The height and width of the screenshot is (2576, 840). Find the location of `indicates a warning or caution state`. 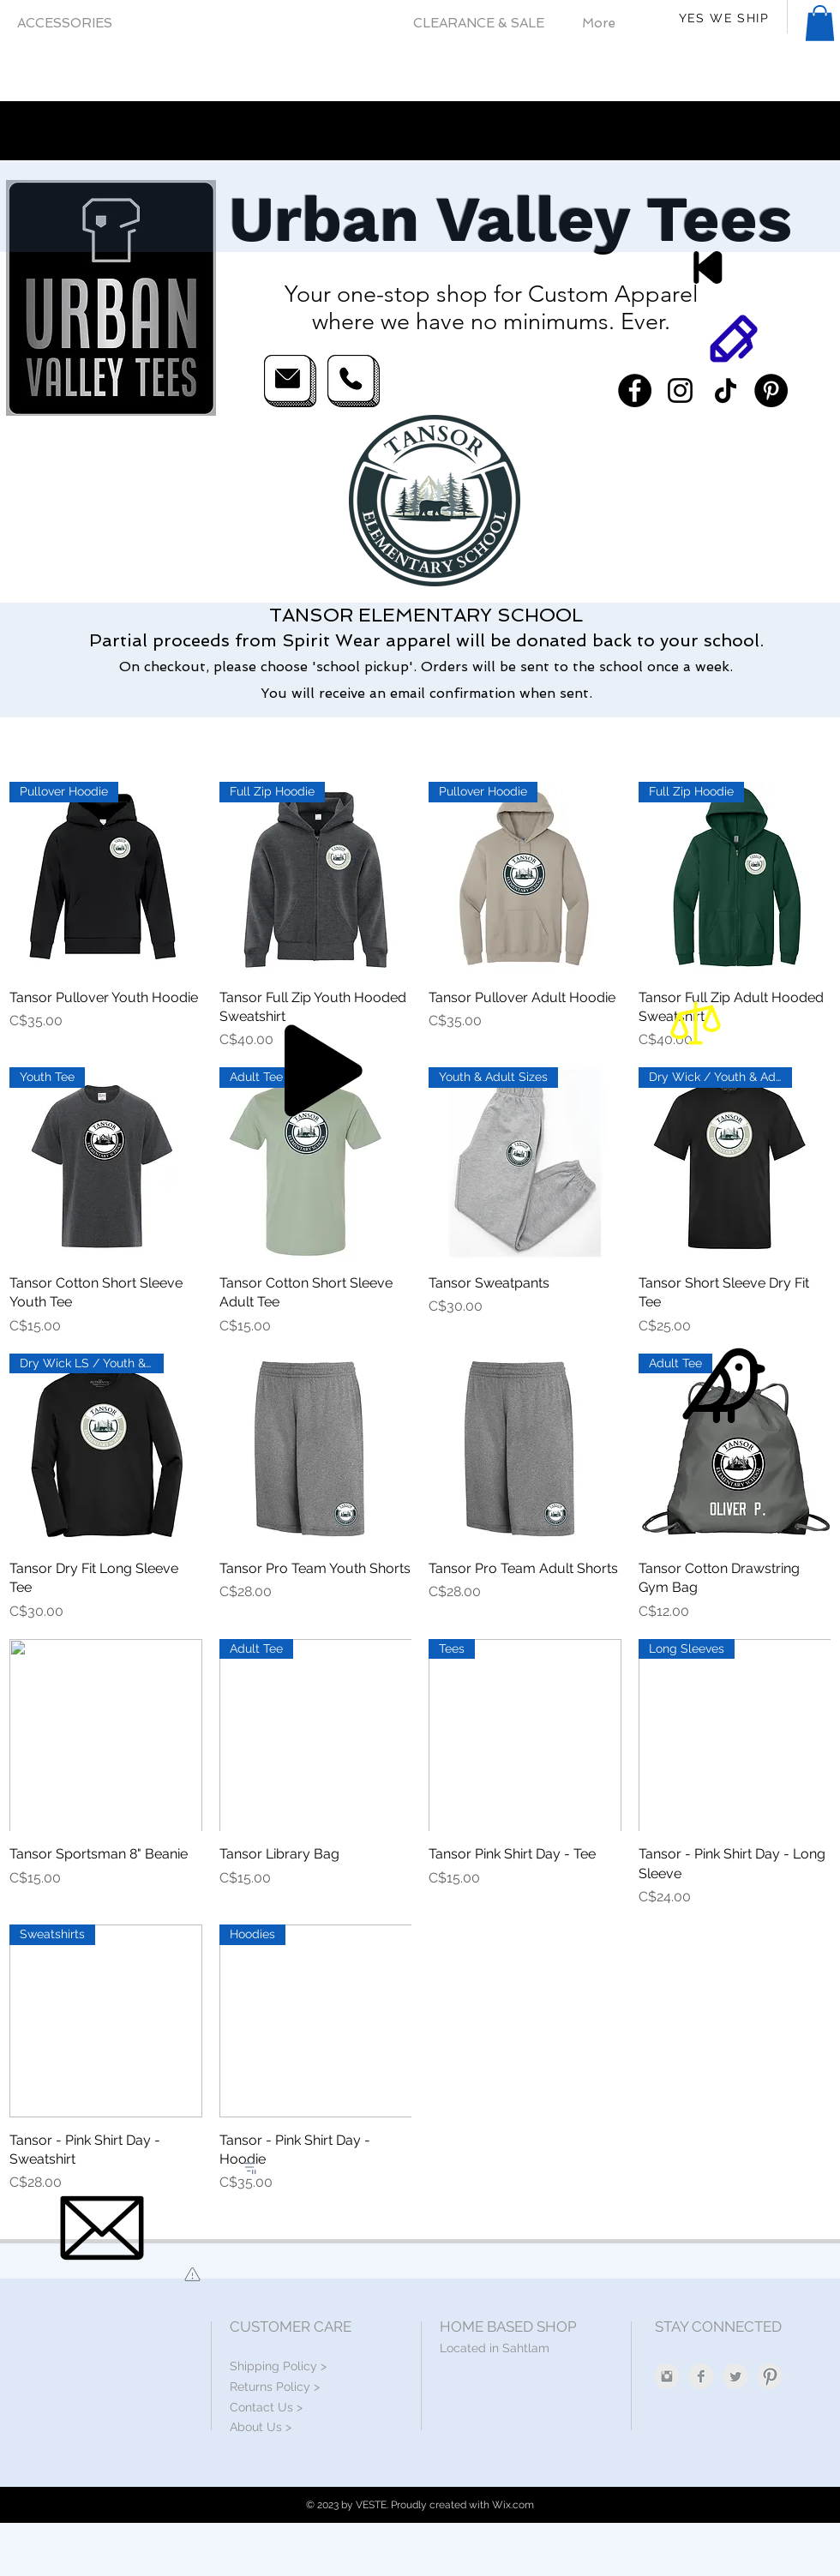

indicates a warning or caution state is located at coordinates (192, 2274).